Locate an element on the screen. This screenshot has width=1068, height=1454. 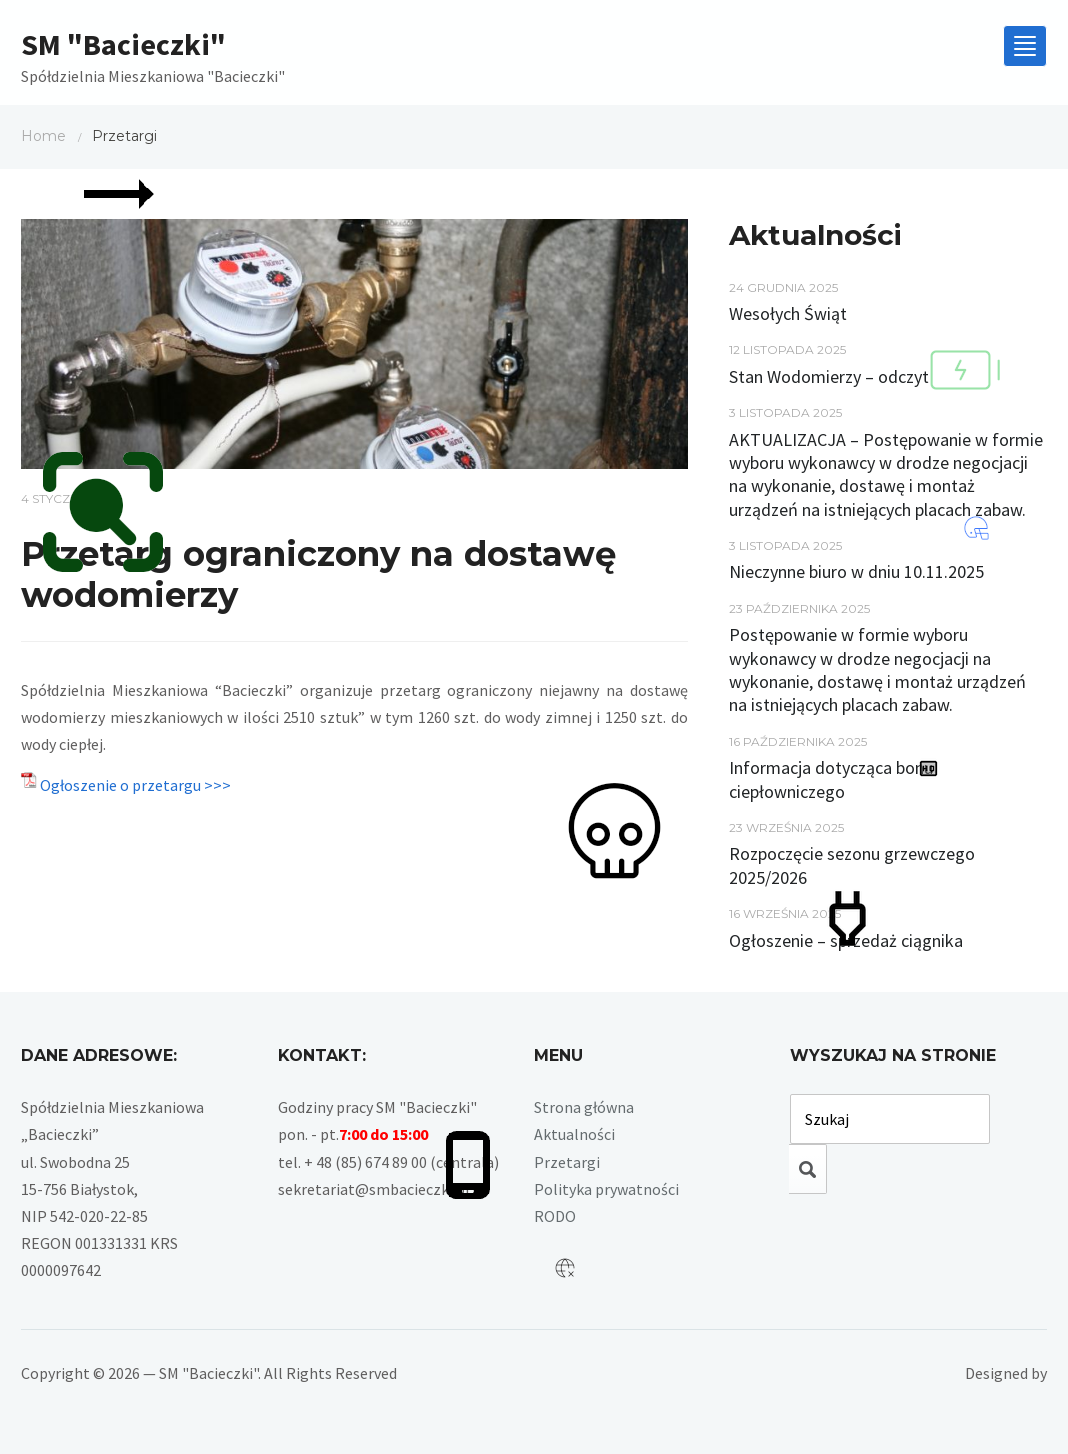
indicates device is charging or connected to power is located at coordinates (847, 918).